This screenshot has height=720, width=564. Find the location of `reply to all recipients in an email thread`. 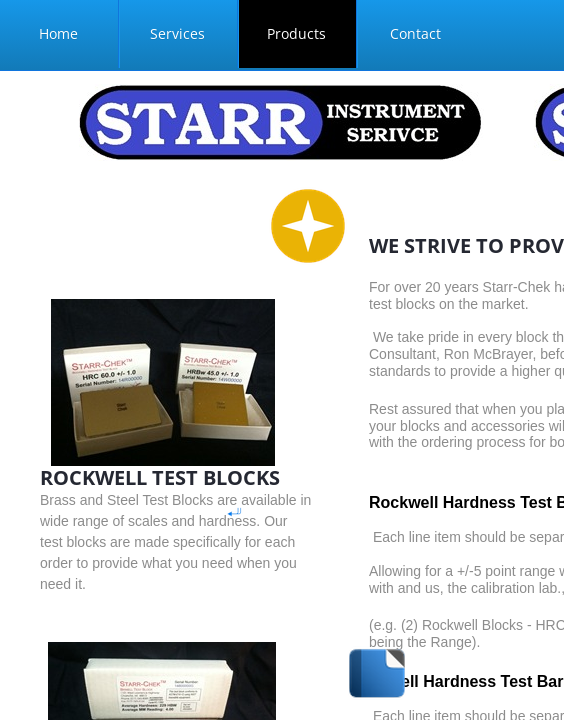

reply to all recipients in an email thread is located at coordinates (234, 512).